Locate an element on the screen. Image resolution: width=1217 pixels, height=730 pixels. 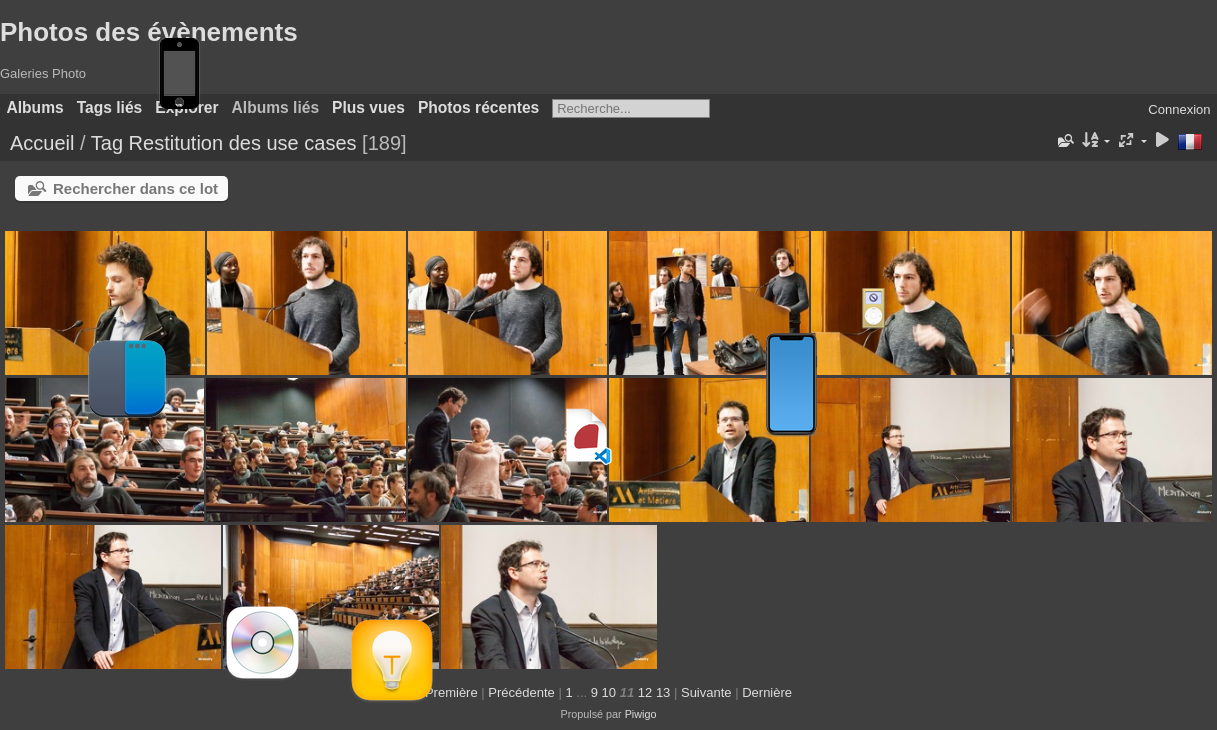
iPod Touch device in sidebar navigation is located at coordinates (179, 73).